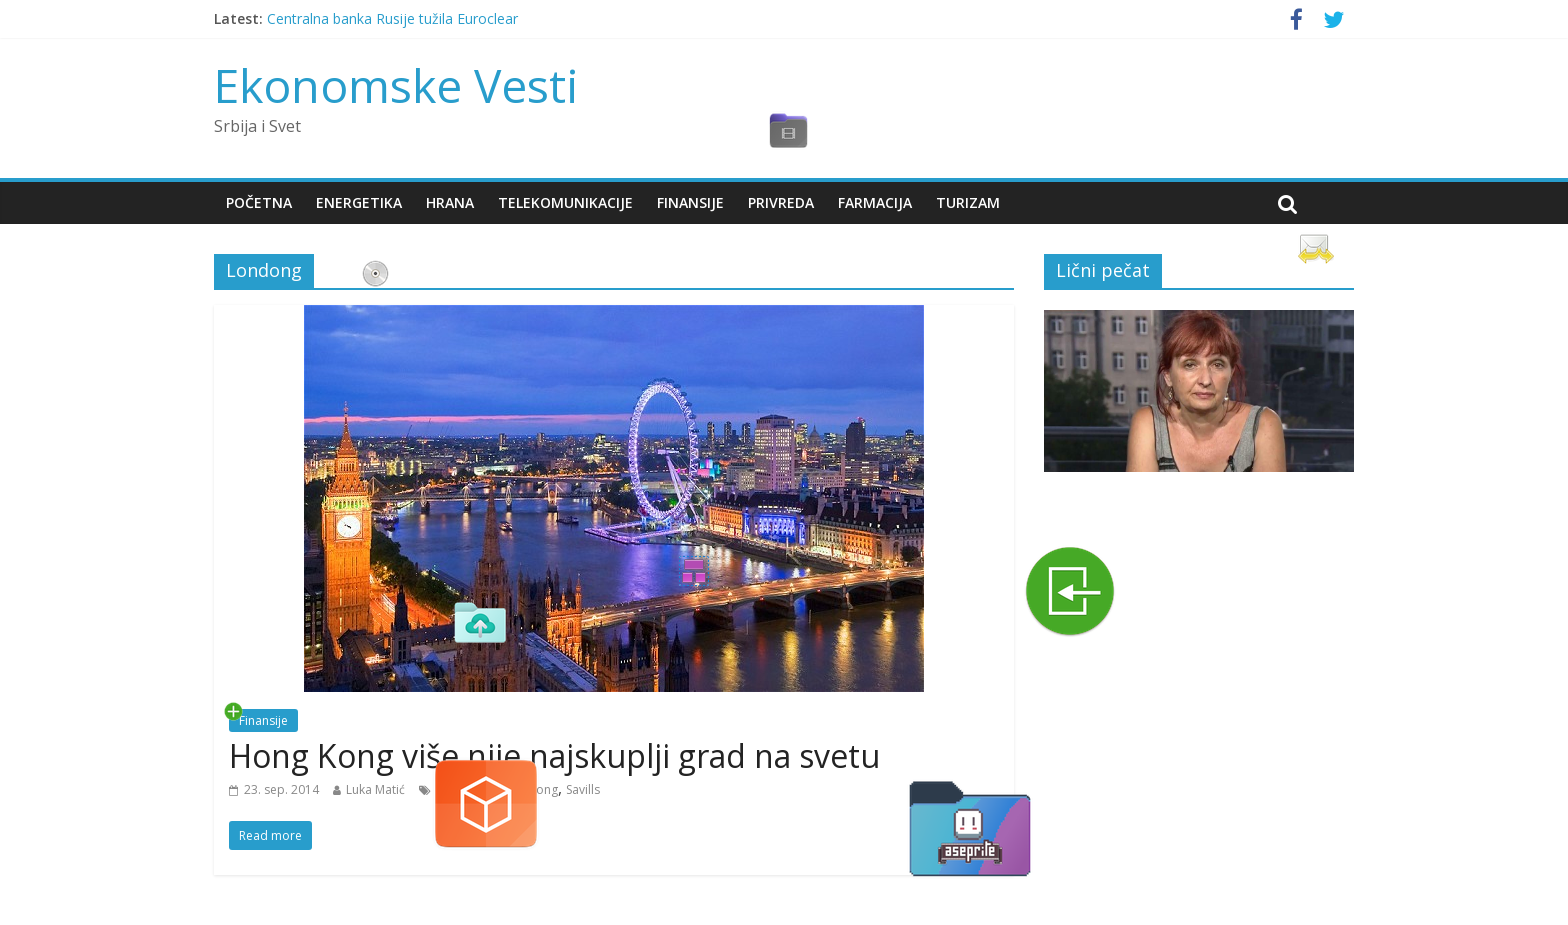  Describe the element at coordinates (486, 800) in the screenshot. I see `open a 3D model file` at that location.